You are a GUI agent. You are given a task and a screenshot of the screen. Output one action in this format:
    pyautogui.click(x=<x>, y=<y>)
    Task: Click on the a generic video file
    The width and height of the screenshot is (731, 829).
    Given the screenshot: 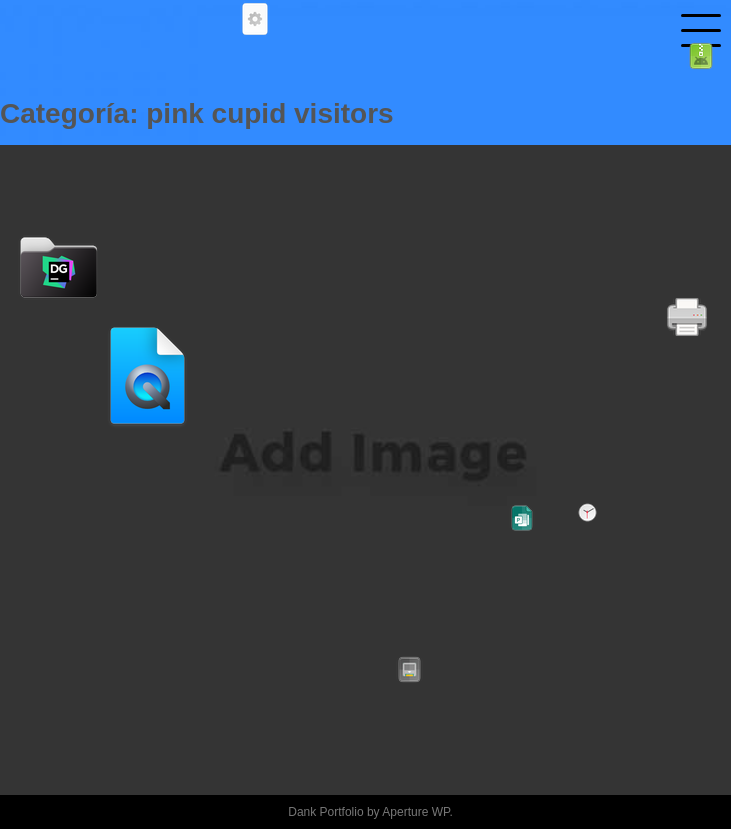 What is the action you would take?
    pyautogui.click(x=147, y=377)
    